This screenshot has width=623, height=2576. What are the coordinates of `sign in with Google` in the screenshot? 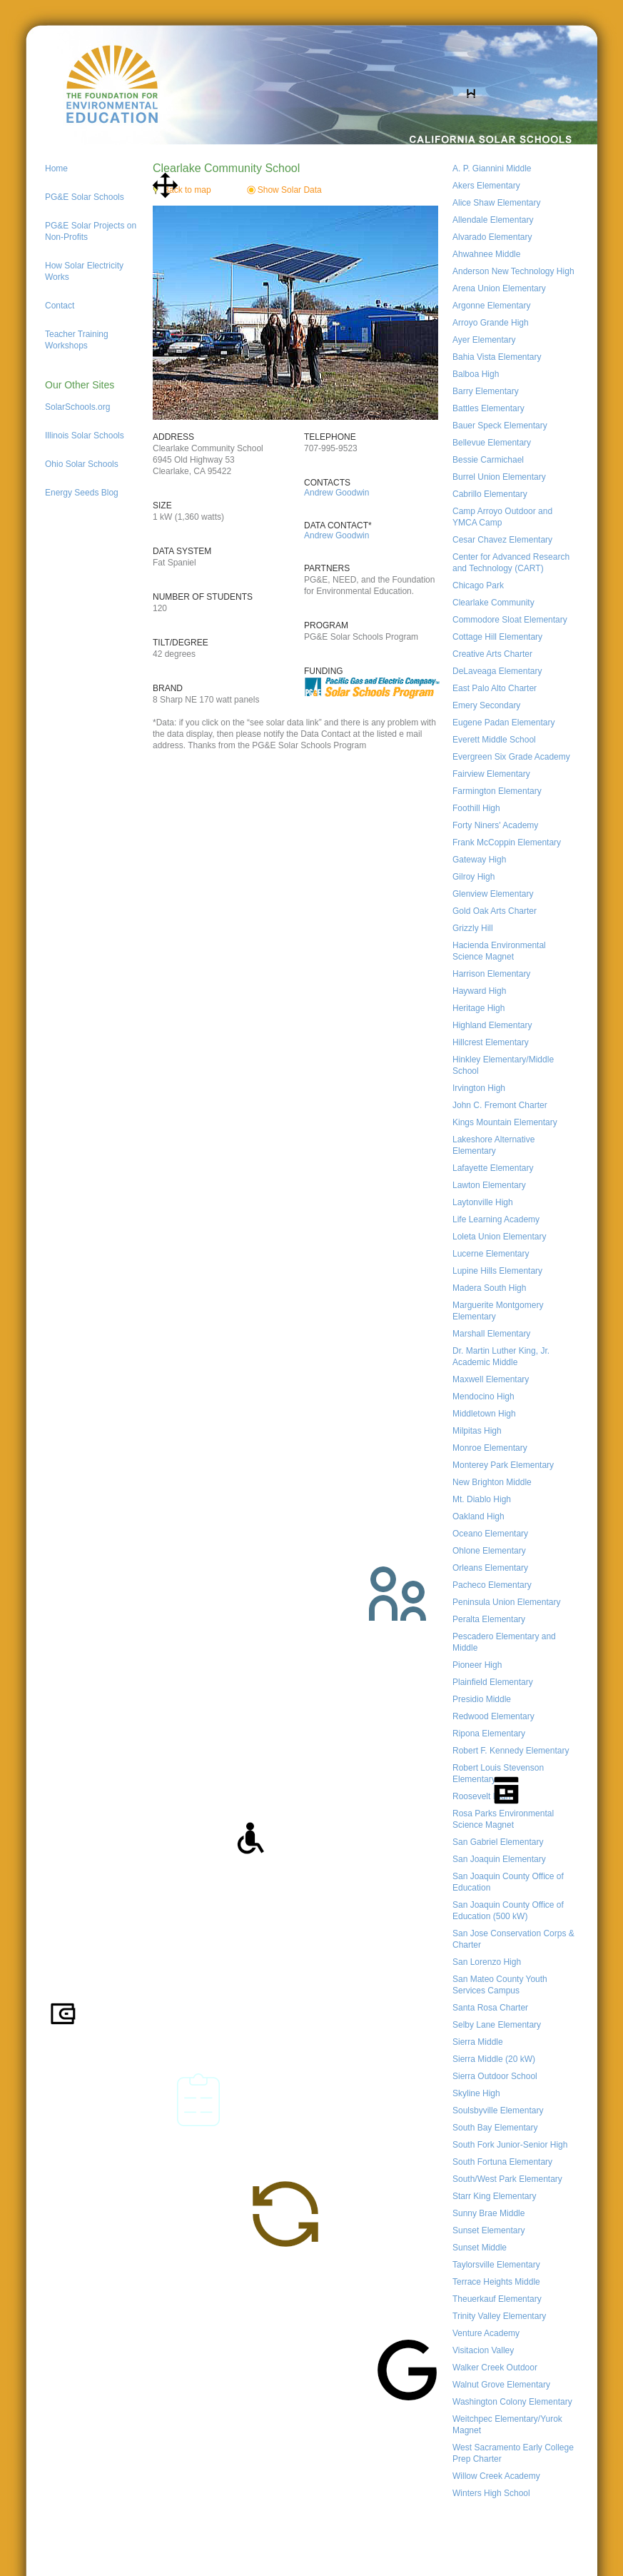 It's located at (407, 2370).